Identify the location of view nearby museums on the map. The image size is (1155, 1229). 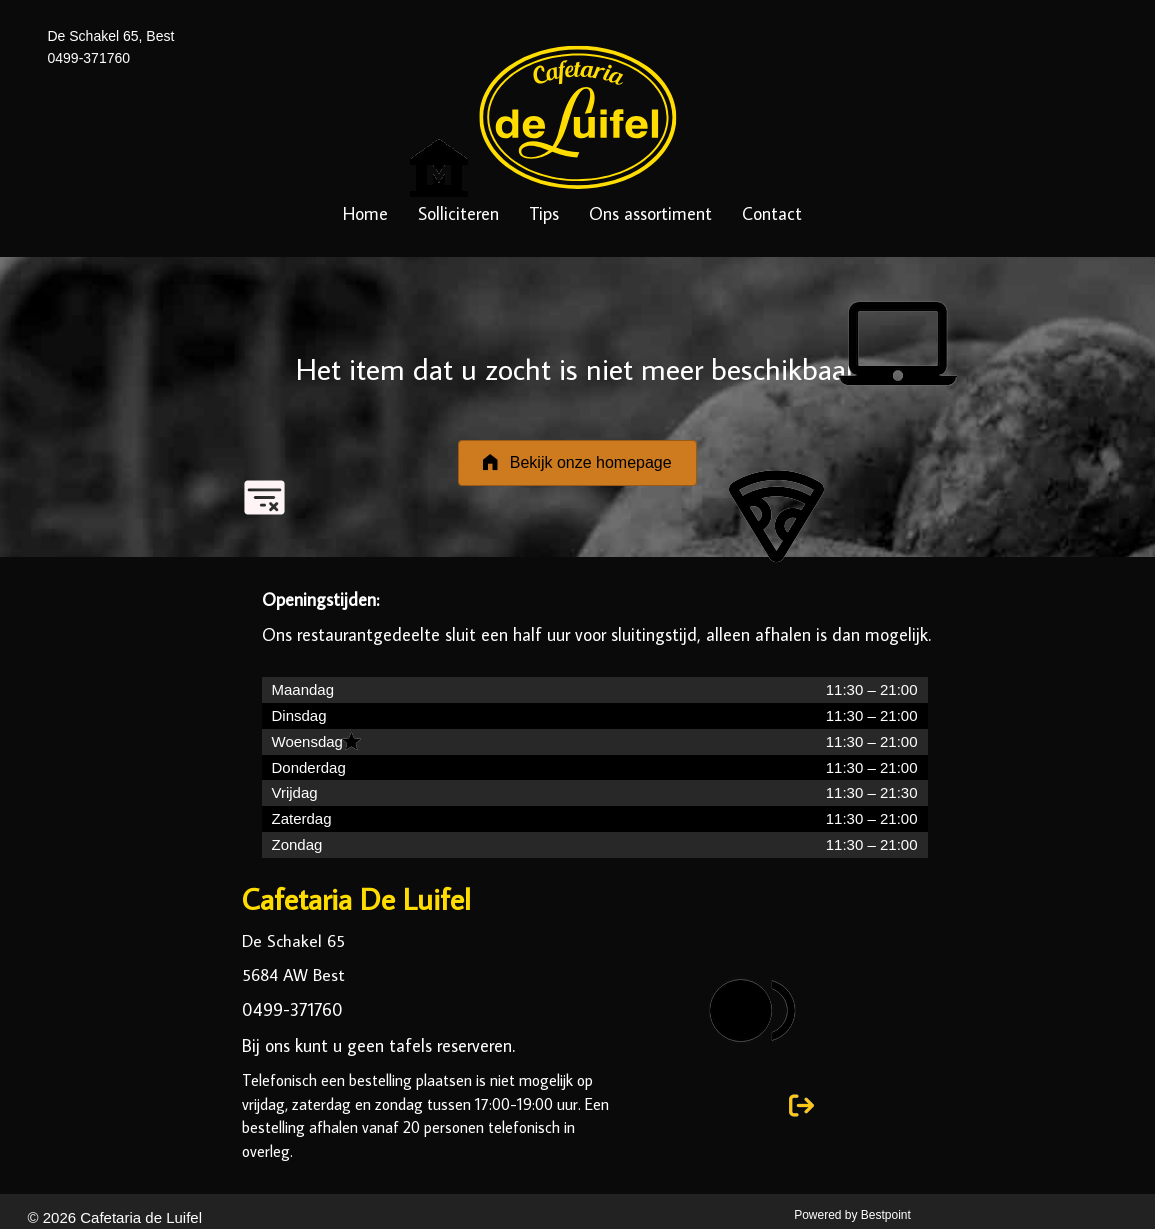
(439, 168).